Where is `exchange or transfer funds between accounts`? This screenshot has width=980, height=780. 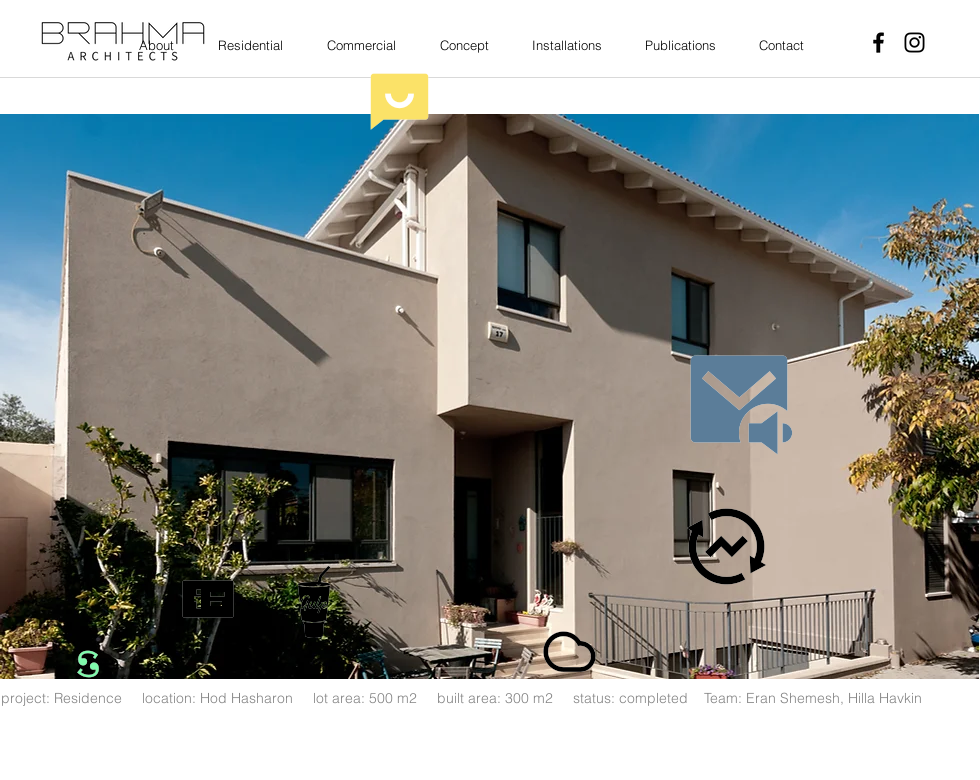 exchange or transfer funds between accounts is located at coordinates (726, 546).